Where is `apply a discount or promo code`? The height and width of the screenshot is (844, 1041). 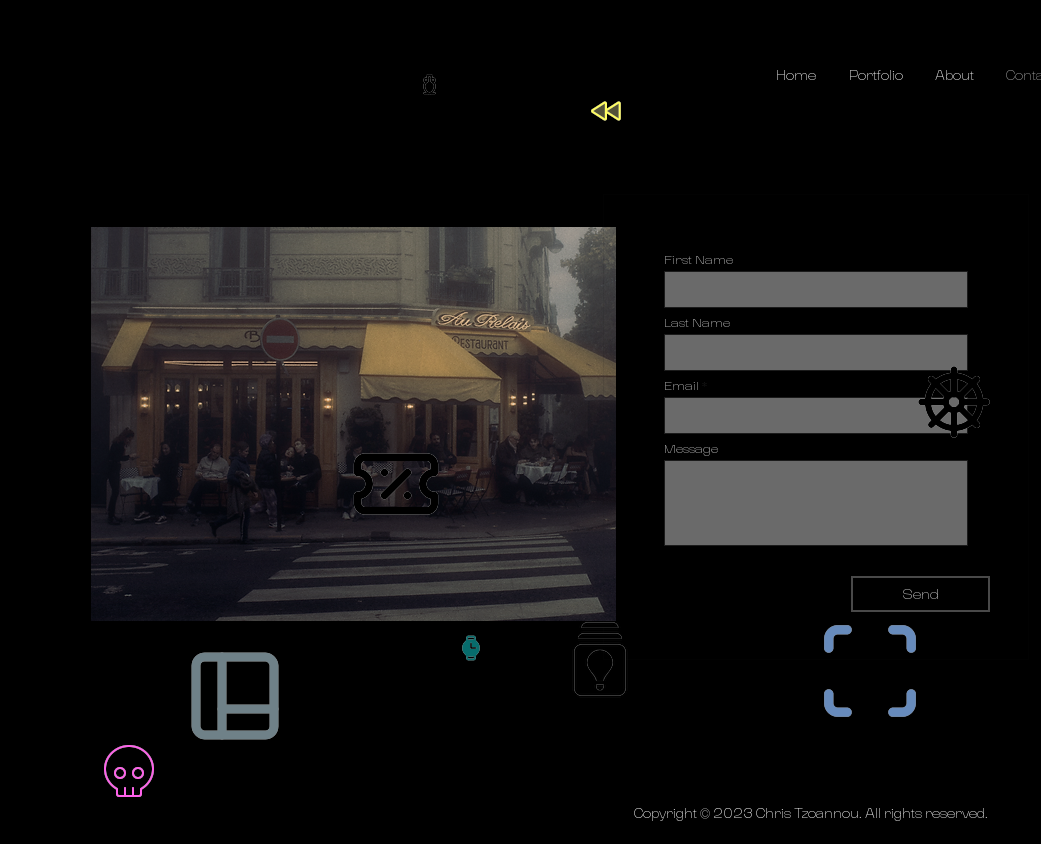
apply a discount or promo code is located at coordinates (396, 484).